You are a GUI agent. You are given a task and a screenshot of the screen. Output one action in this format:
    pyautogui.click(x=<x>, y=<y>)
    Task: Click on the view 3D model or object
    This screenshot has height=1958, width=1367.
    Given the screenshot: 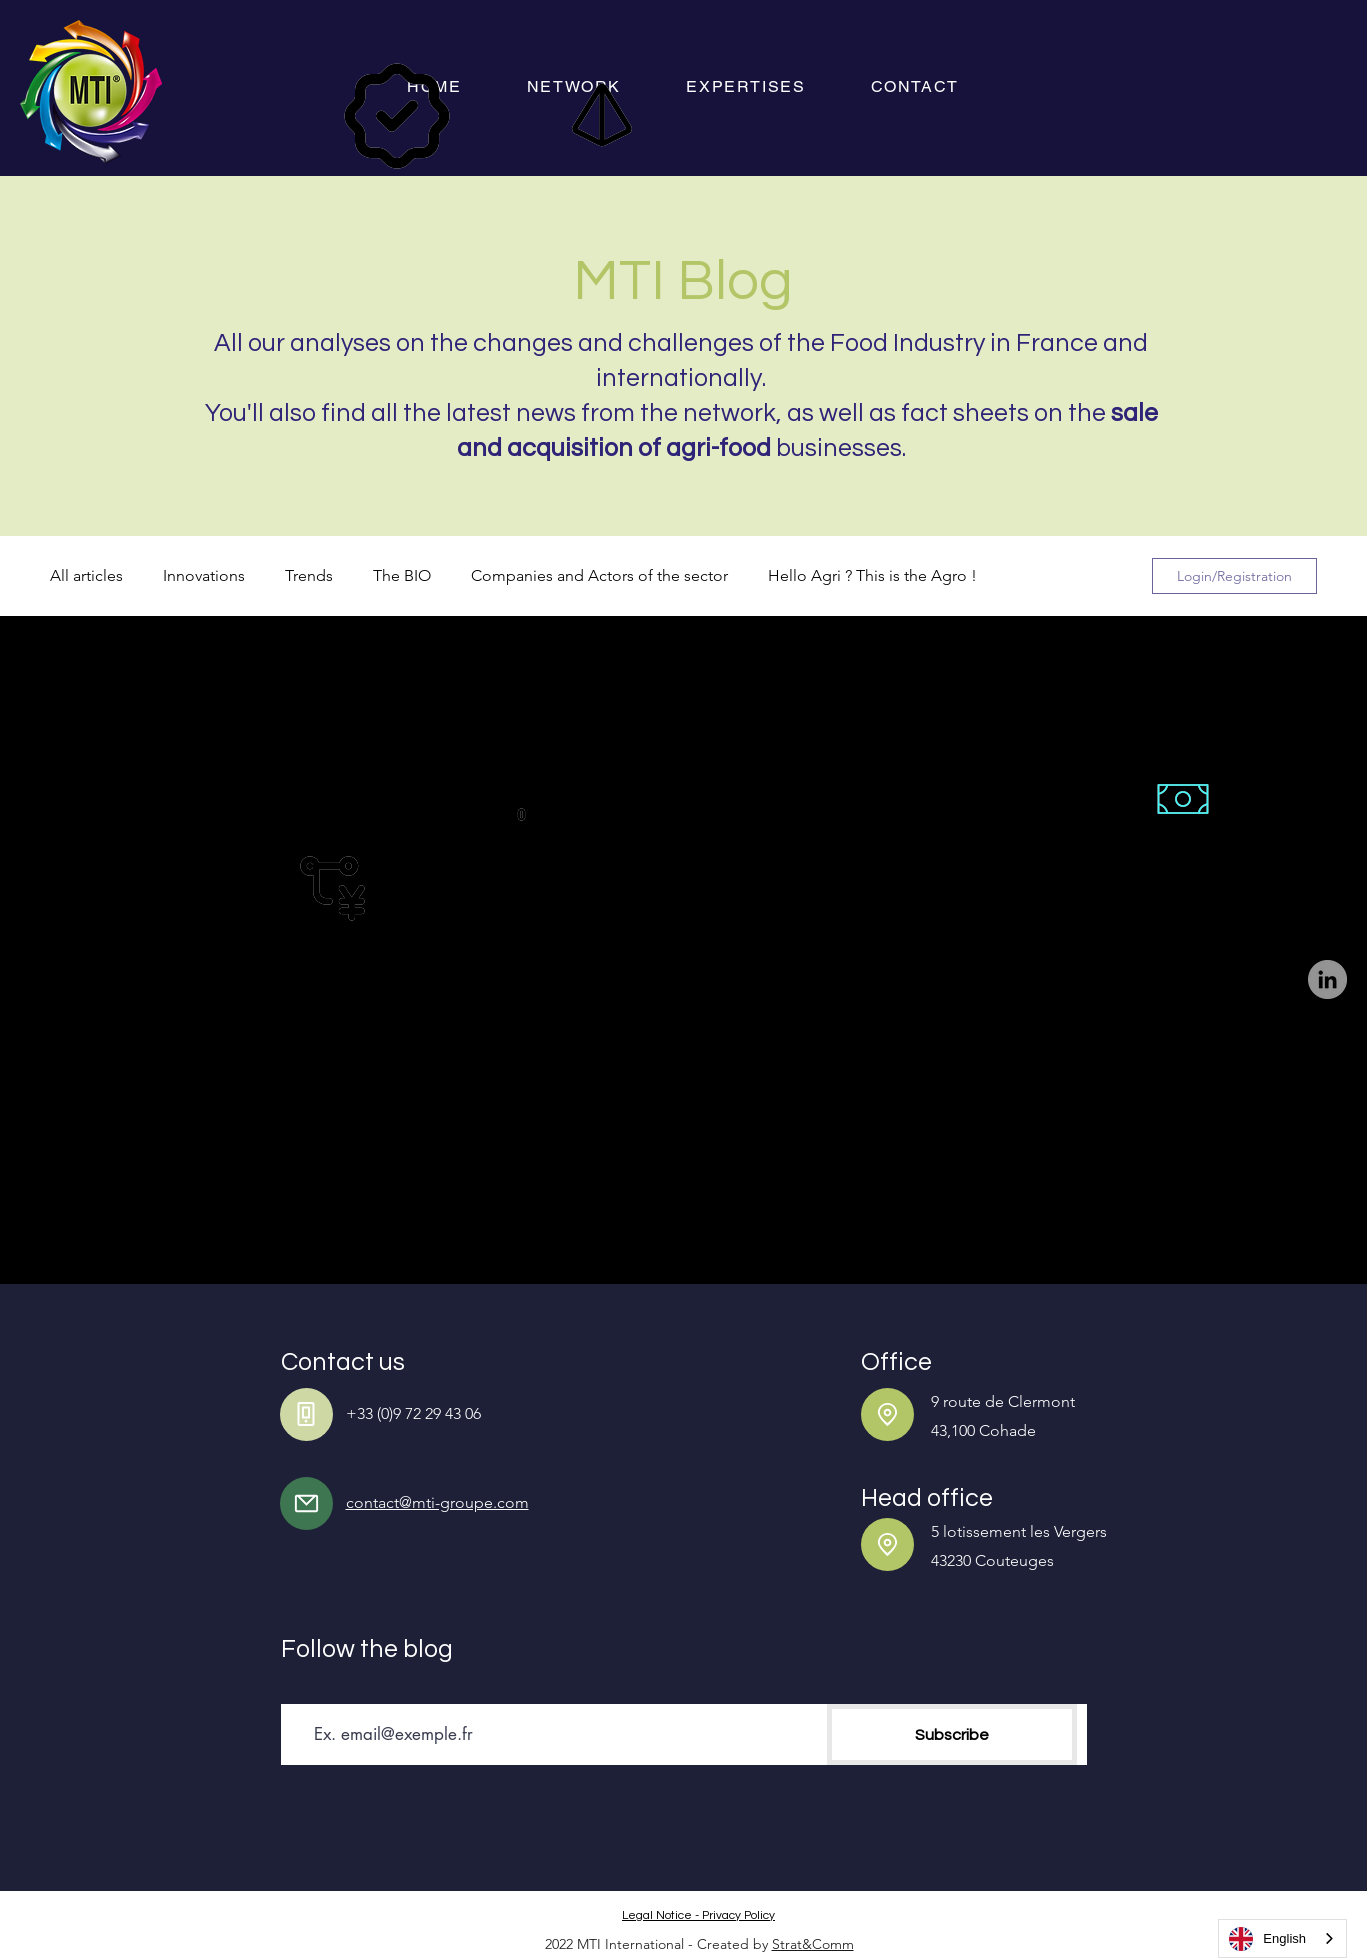 What is the action you would take?
    pyautogui.click(x=602, y=115)
    